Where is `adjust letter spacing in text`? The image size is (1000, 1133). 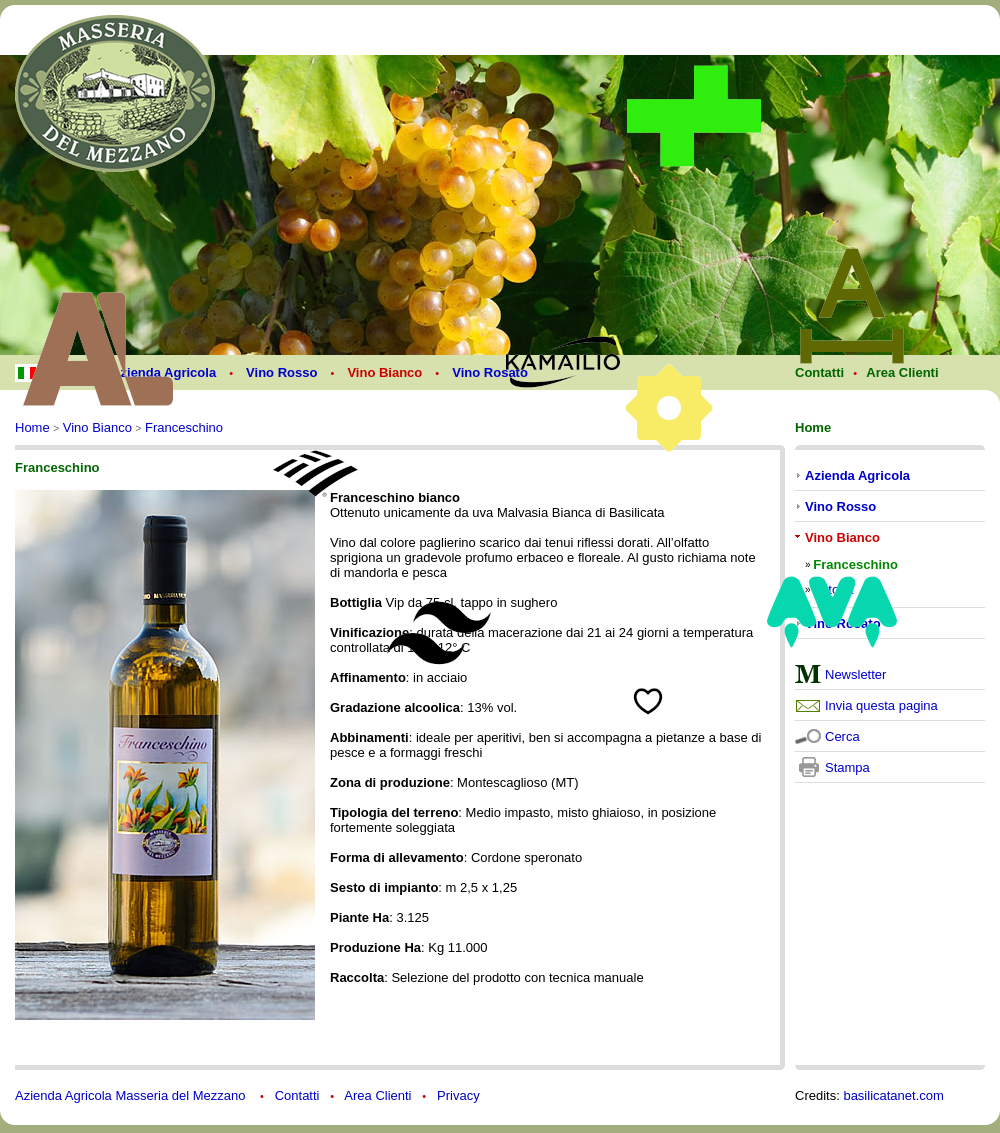 adjust letter spacing in text is located at coordinates (852, 306).